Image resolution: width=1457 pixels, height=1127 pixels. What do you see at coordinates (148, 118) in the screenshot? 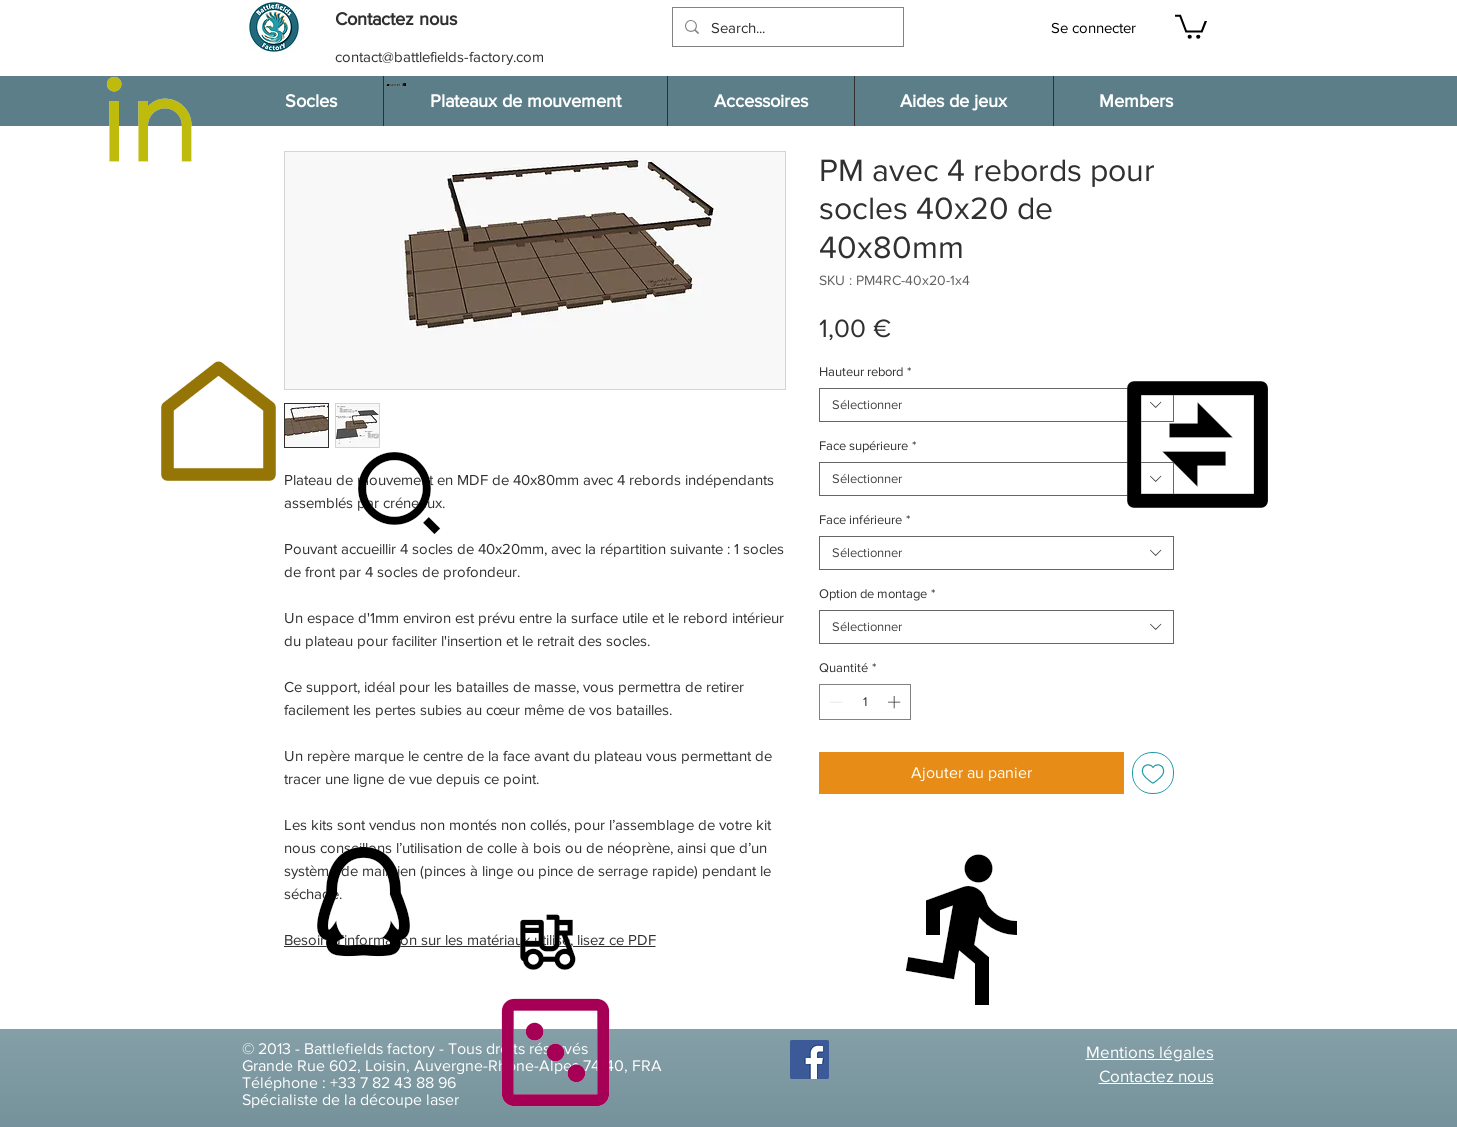
I see `connect with LinkedIn` at bounding box center [148, 118].